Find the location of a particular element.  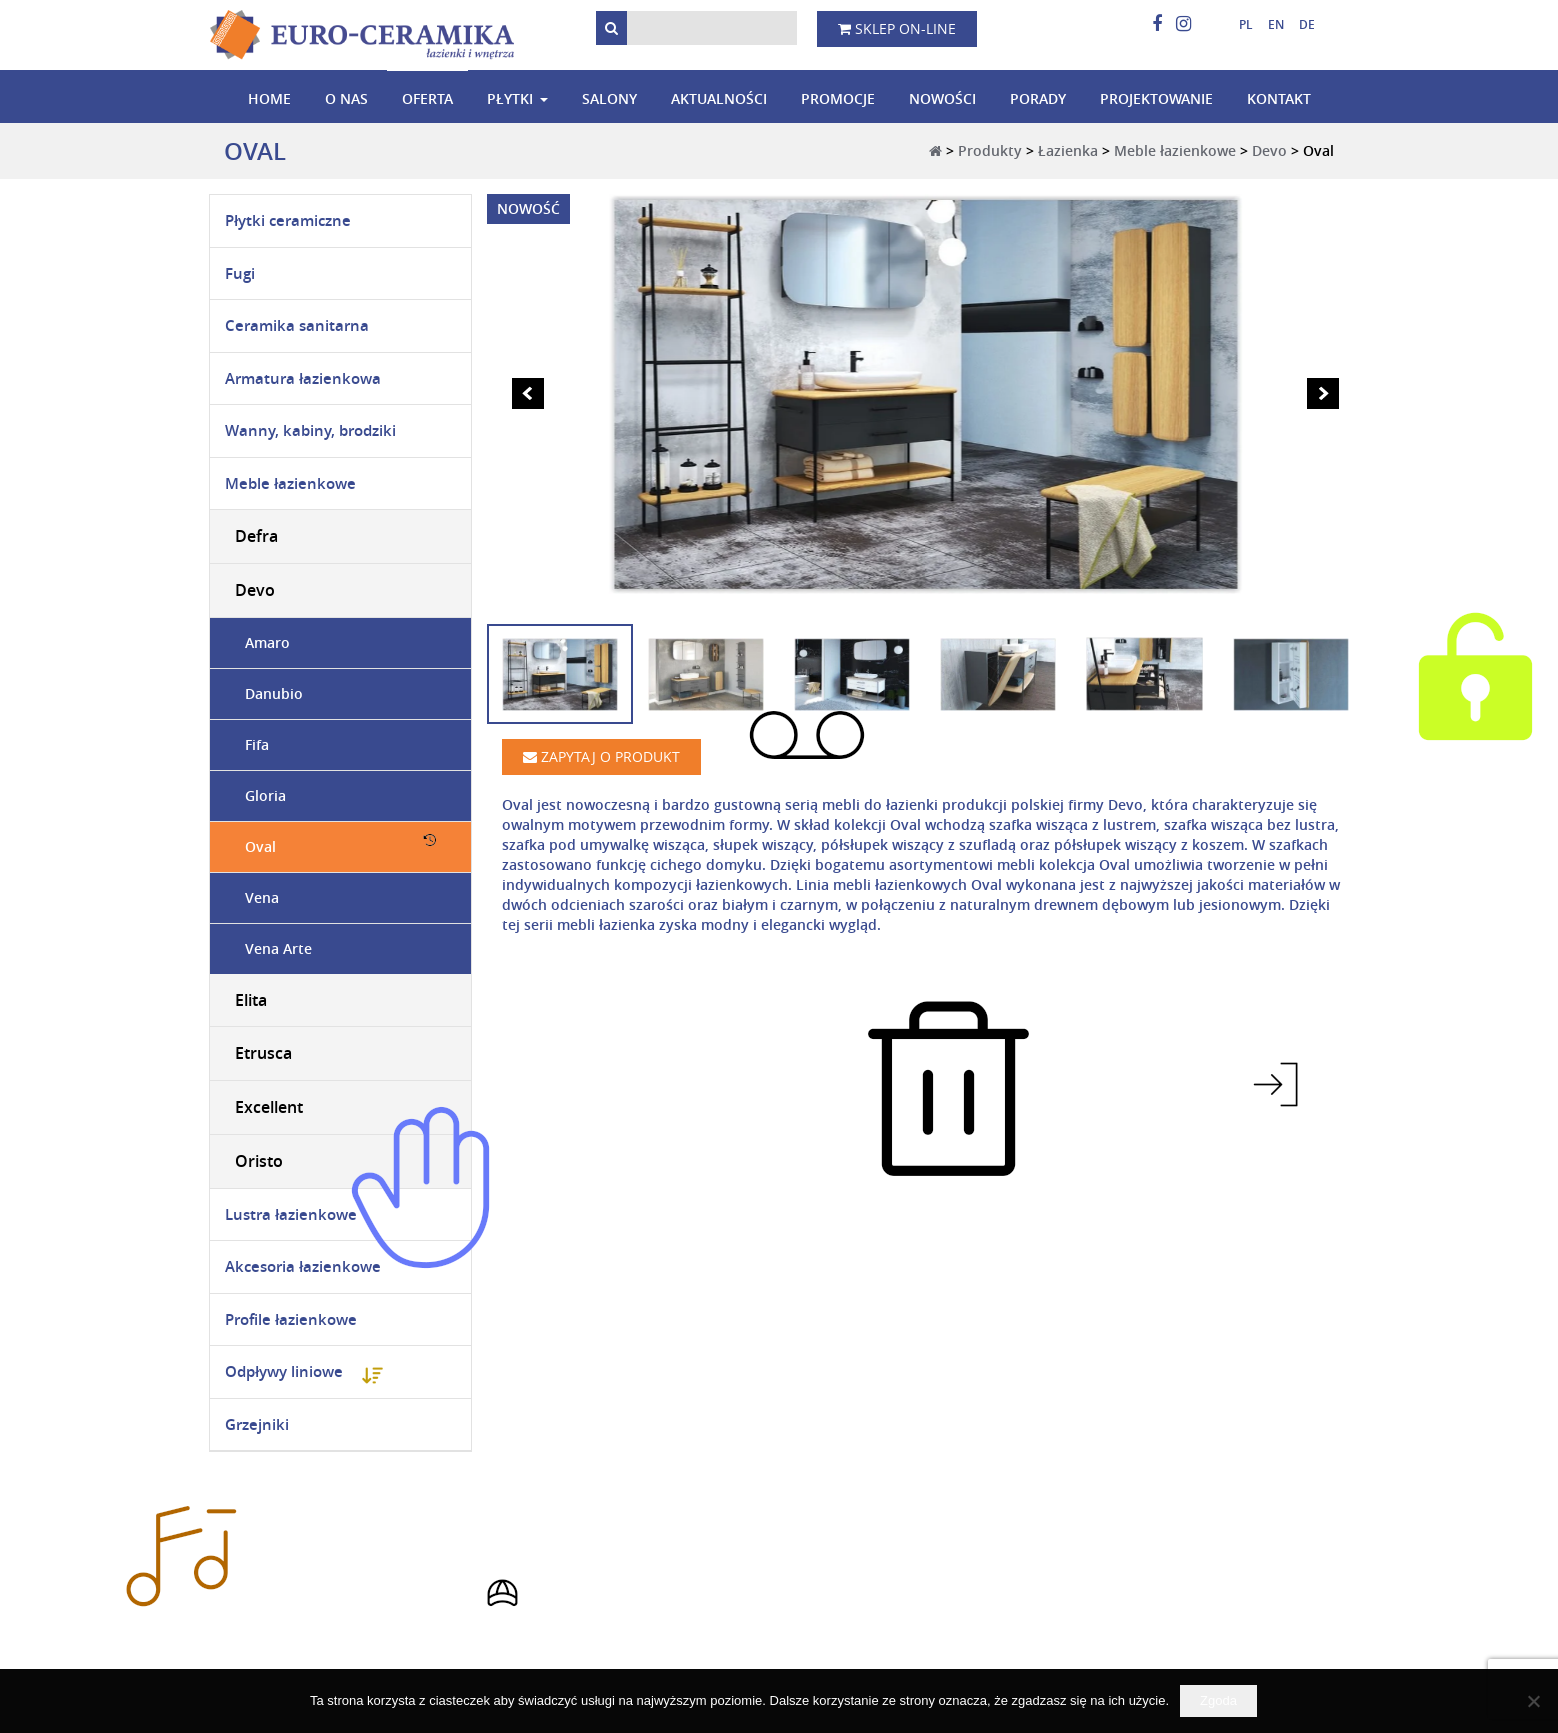

sign in to your account is located at coordinates (1279, 1084).